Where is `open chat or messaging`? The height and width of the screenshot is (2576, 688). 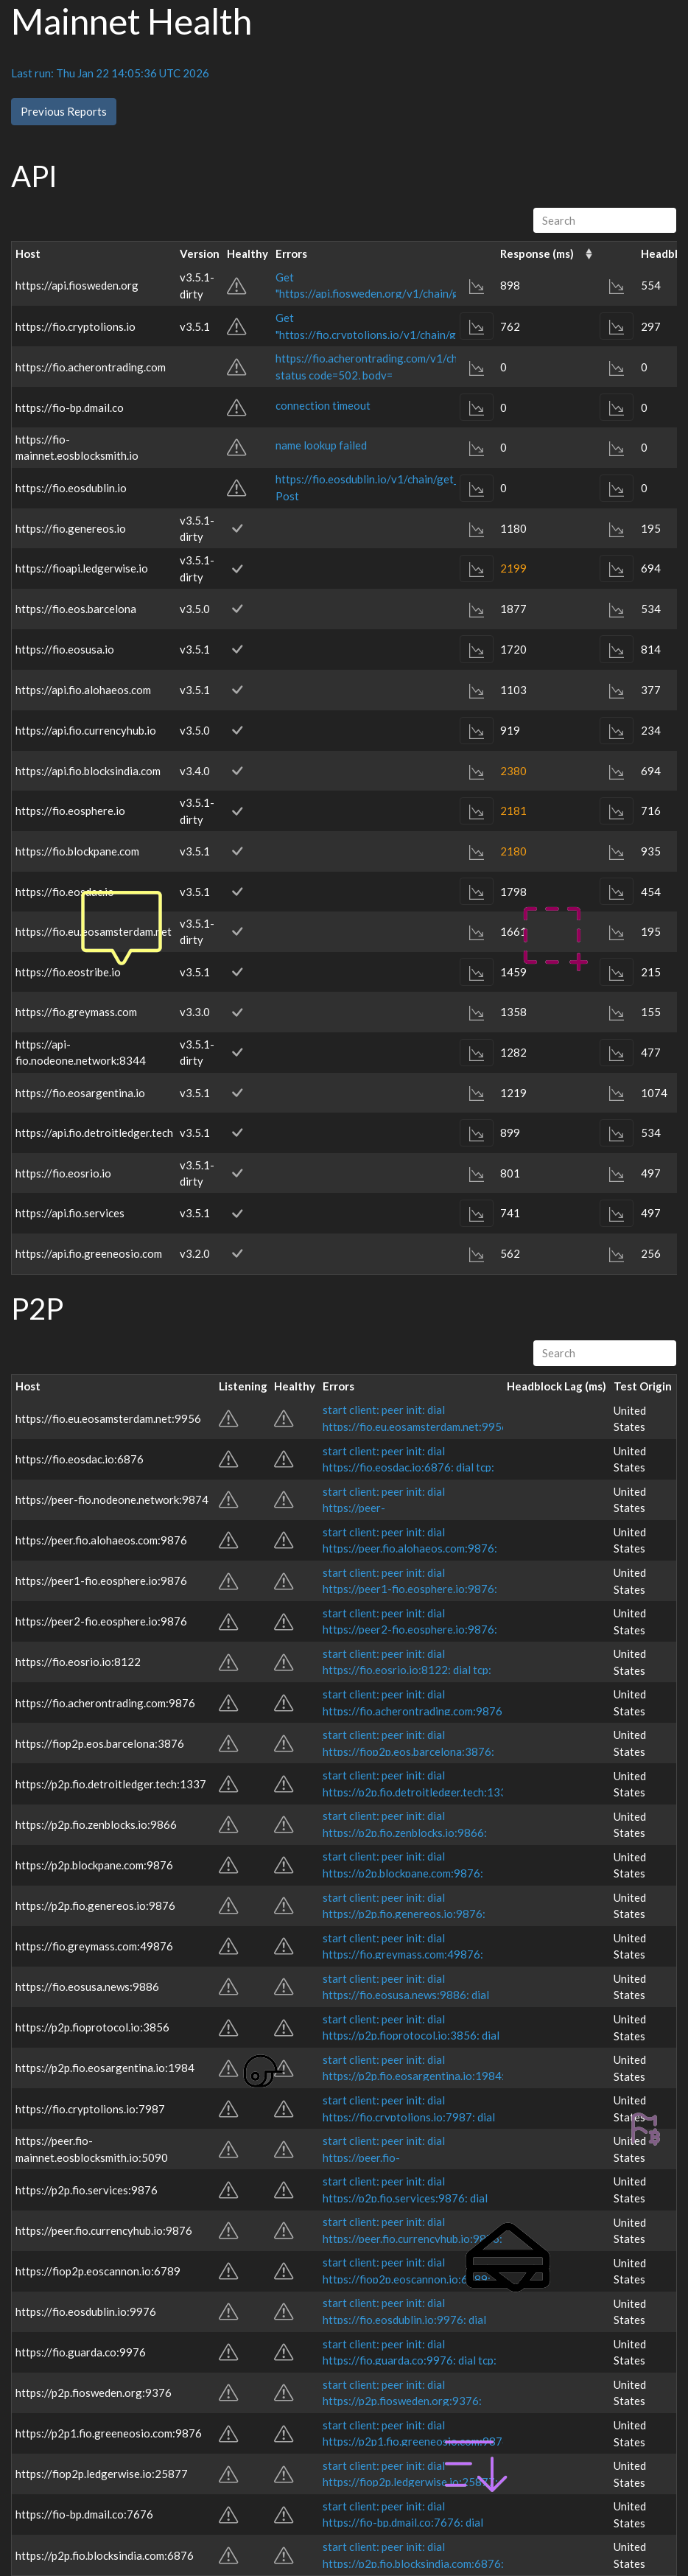
open chat or messaging is located at coordinates (122, 925).